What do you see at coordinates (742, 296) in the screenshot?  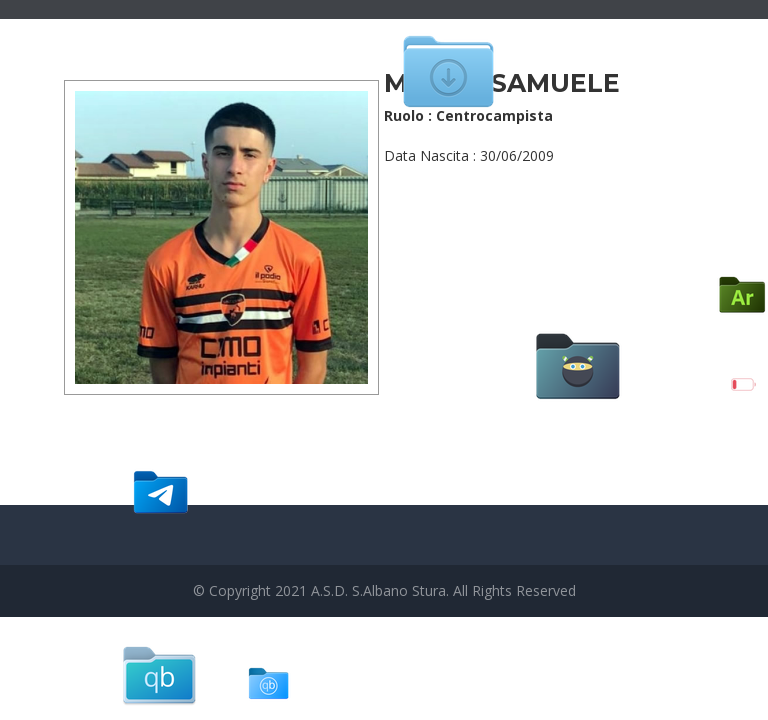 I see `open adobe aero project files folder` at bounding box center [742, 296].